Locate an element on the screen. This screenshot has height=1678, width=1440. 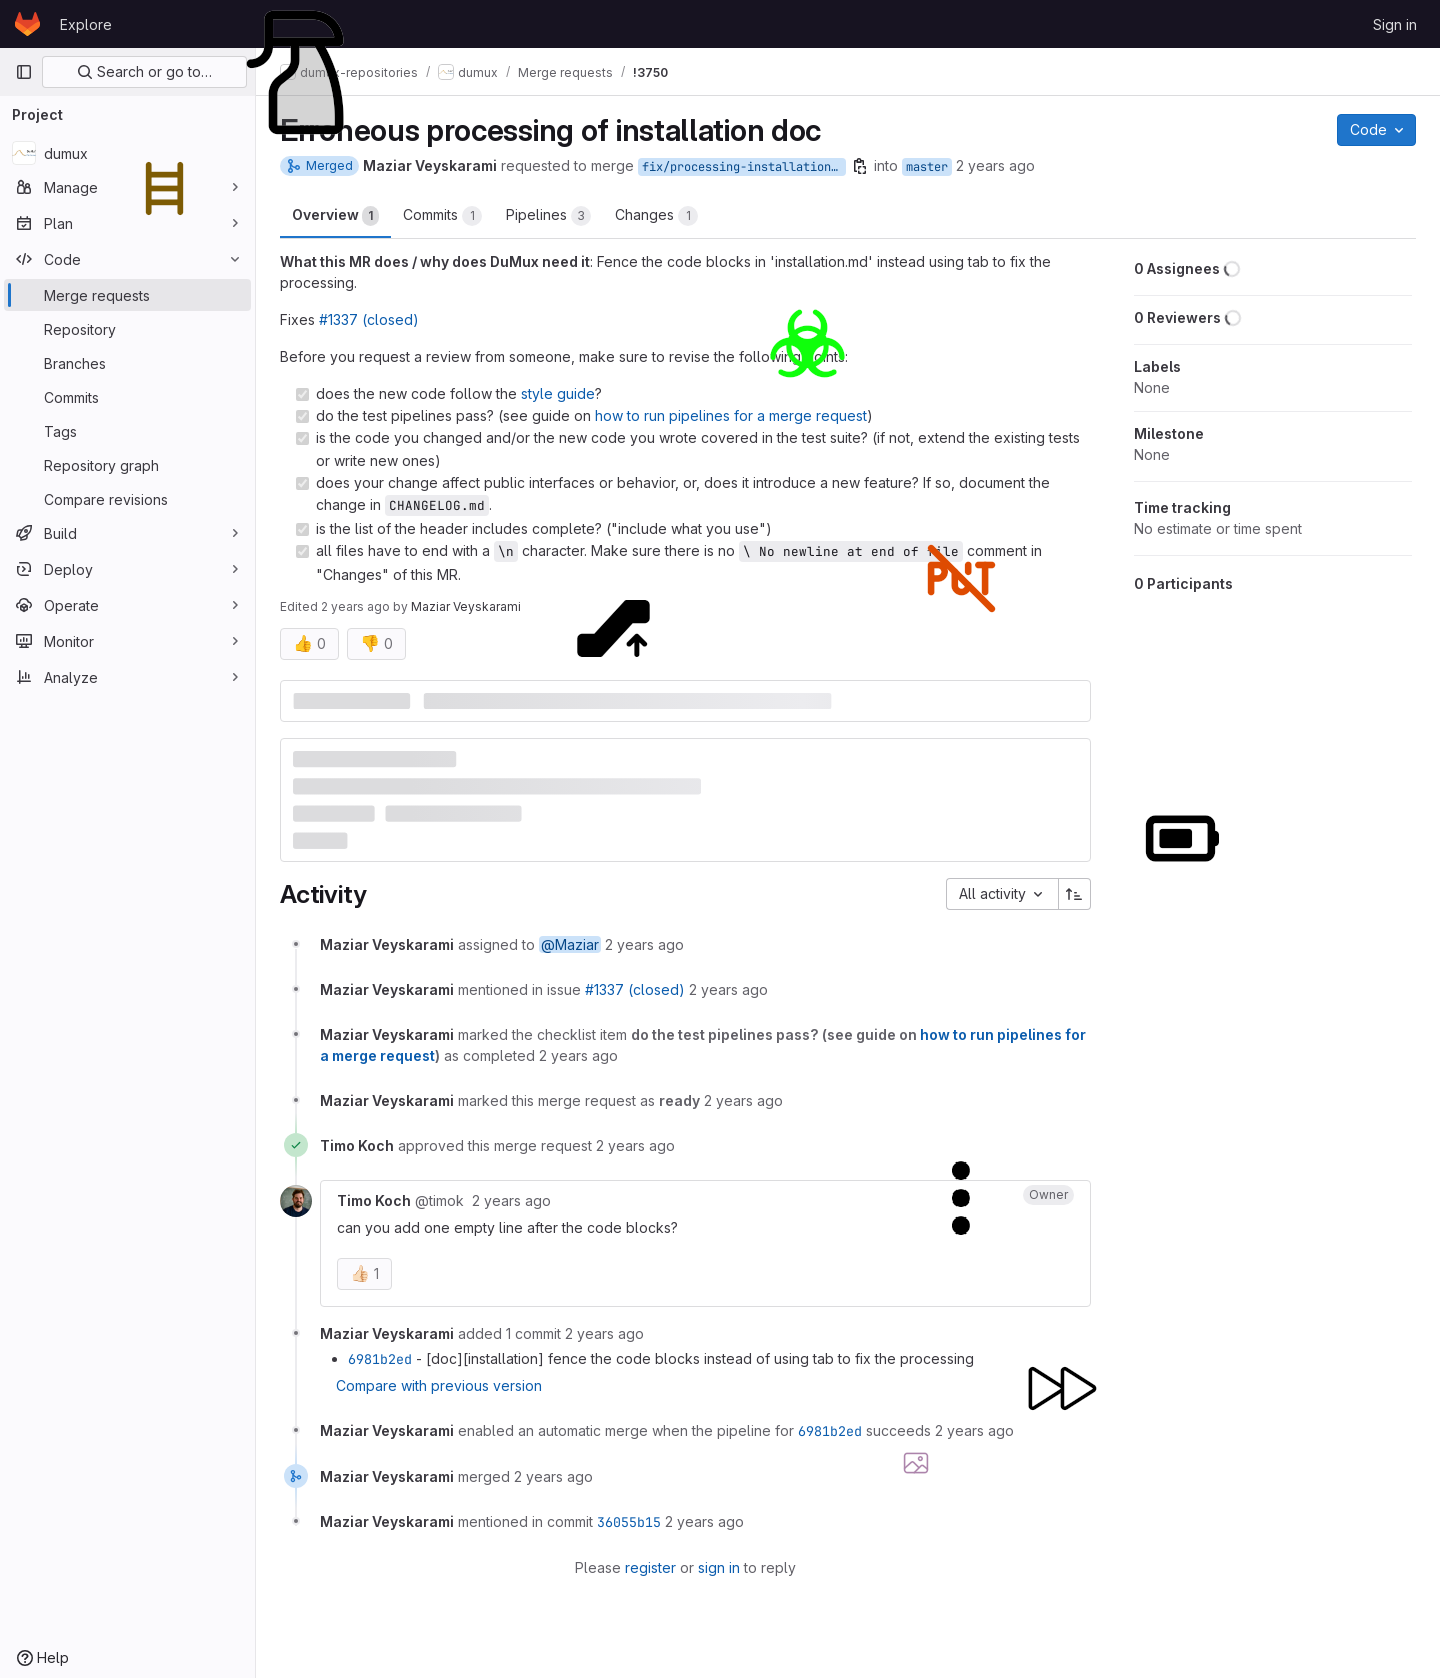
view image or photo is located at coordinates (916, 1463).